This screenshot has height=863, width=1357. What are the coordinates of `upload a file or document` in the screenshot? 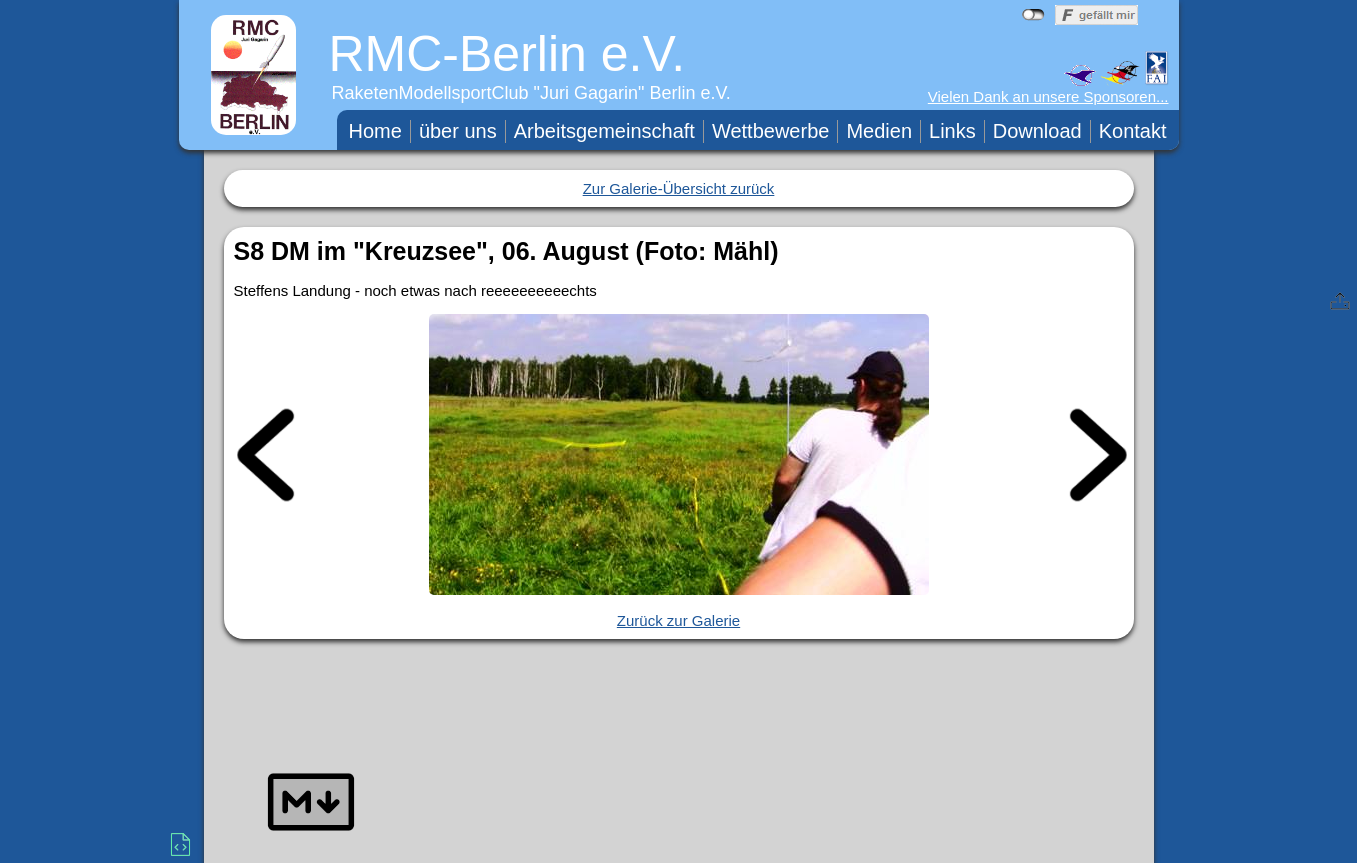 It's located at (1340, 302).